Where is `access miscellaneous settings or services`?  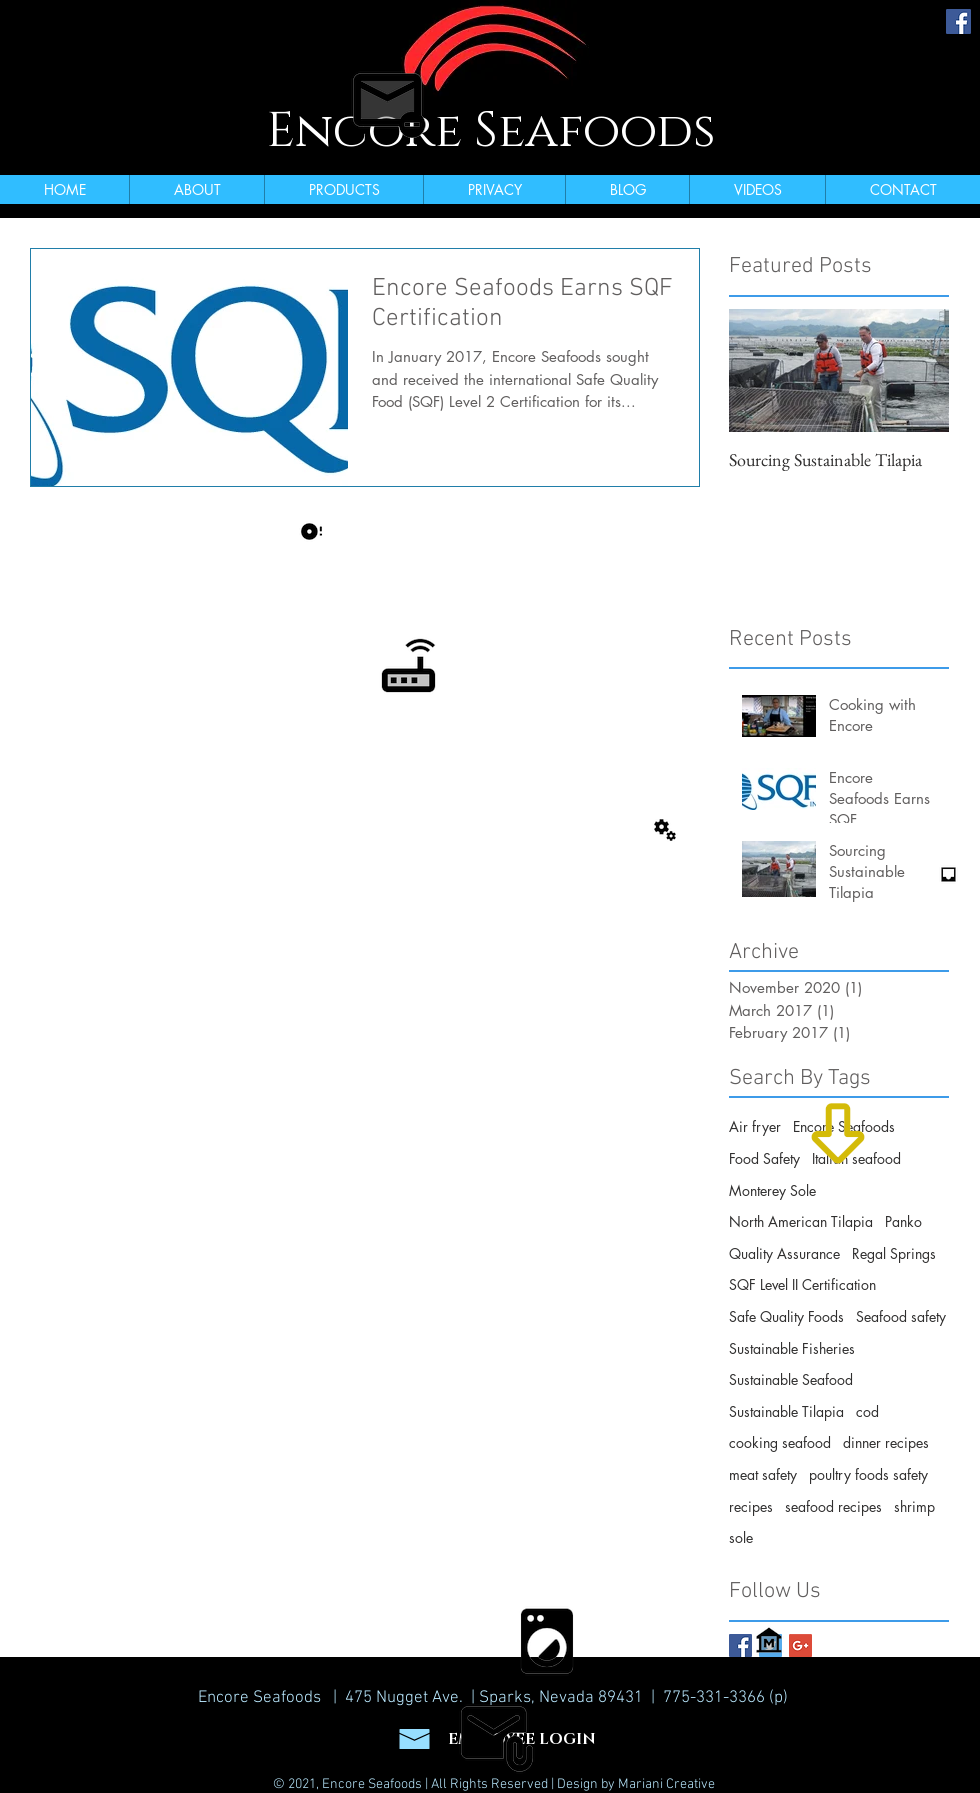
access miscellaneous settings or services is located at coordinates (665, 830).